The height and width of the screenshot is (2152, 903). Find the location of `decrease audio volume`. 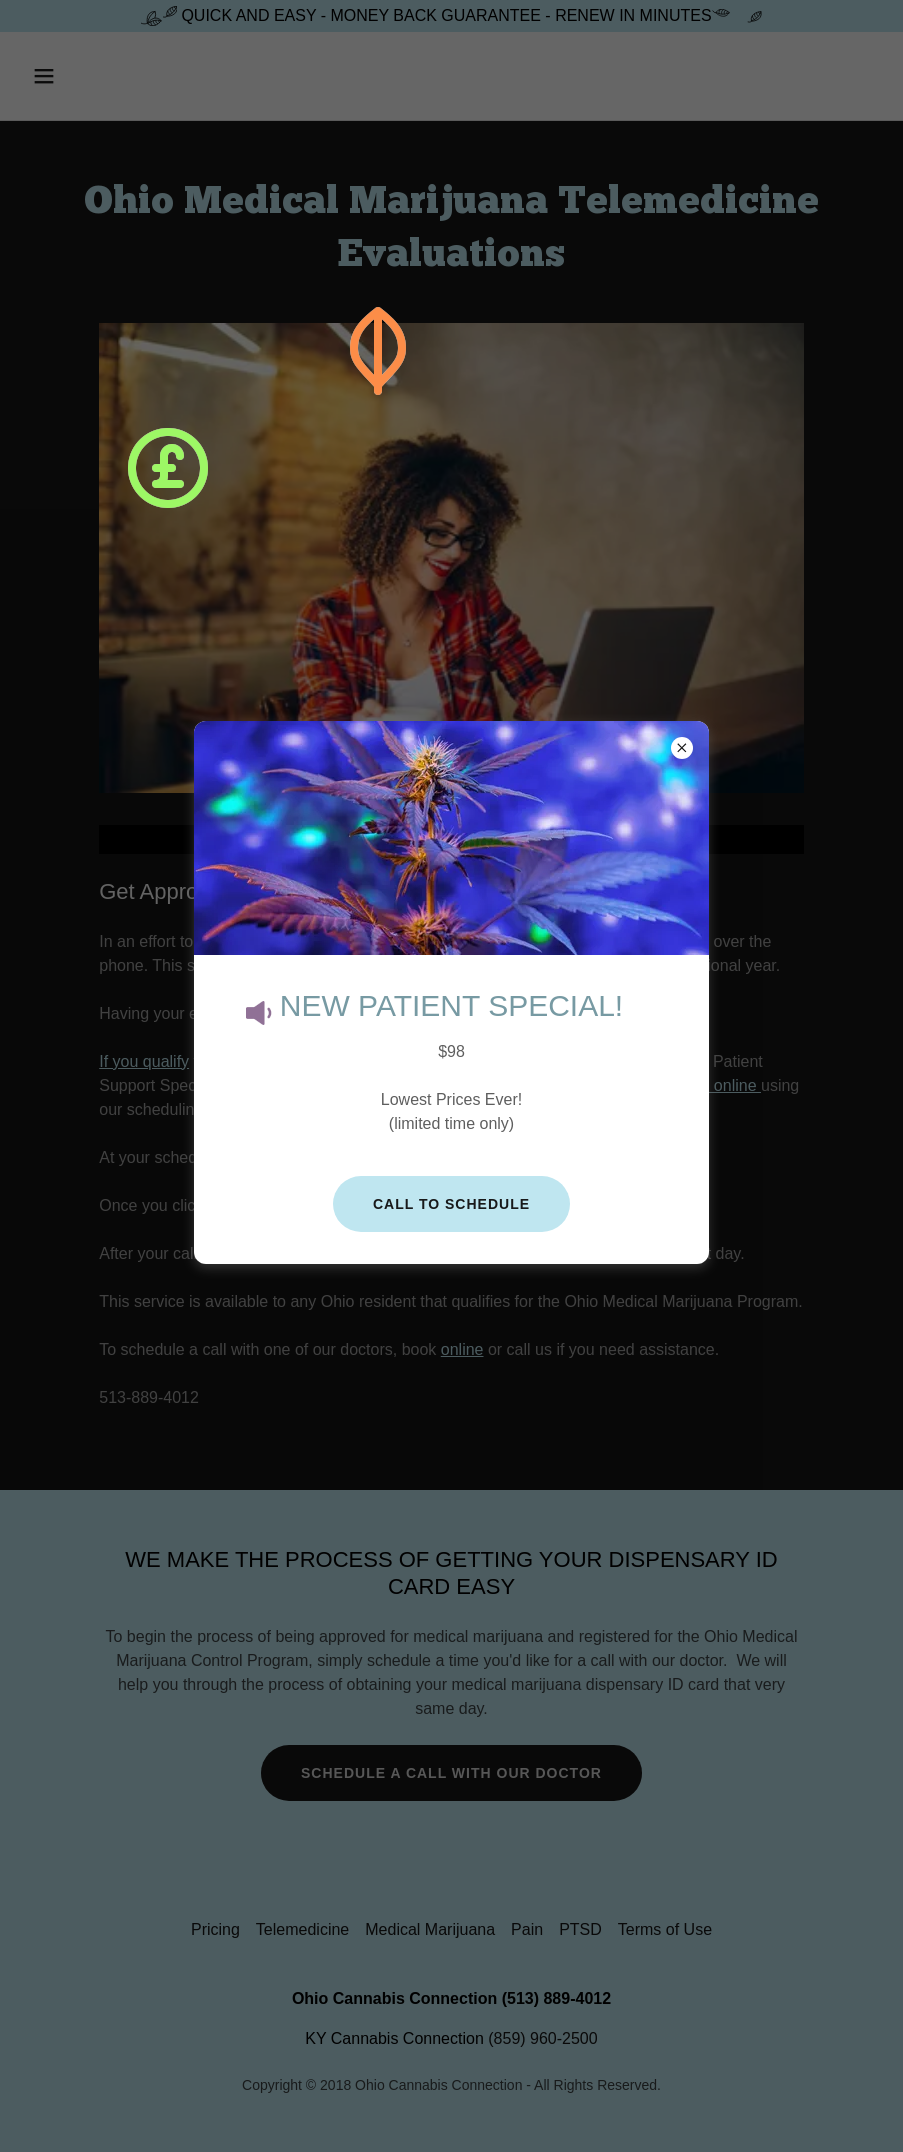

decrease audio volume is located at coordinates (258, 1013).